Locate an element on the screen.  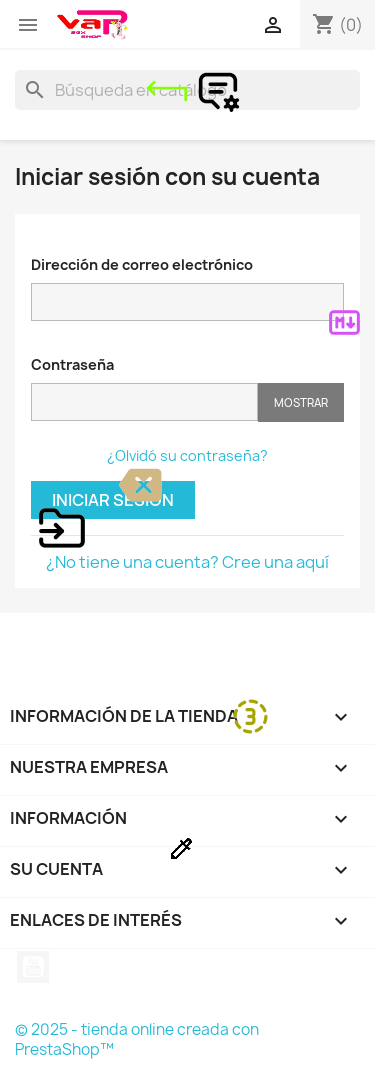
go back to previous screen is located at coordinates (167, 91).